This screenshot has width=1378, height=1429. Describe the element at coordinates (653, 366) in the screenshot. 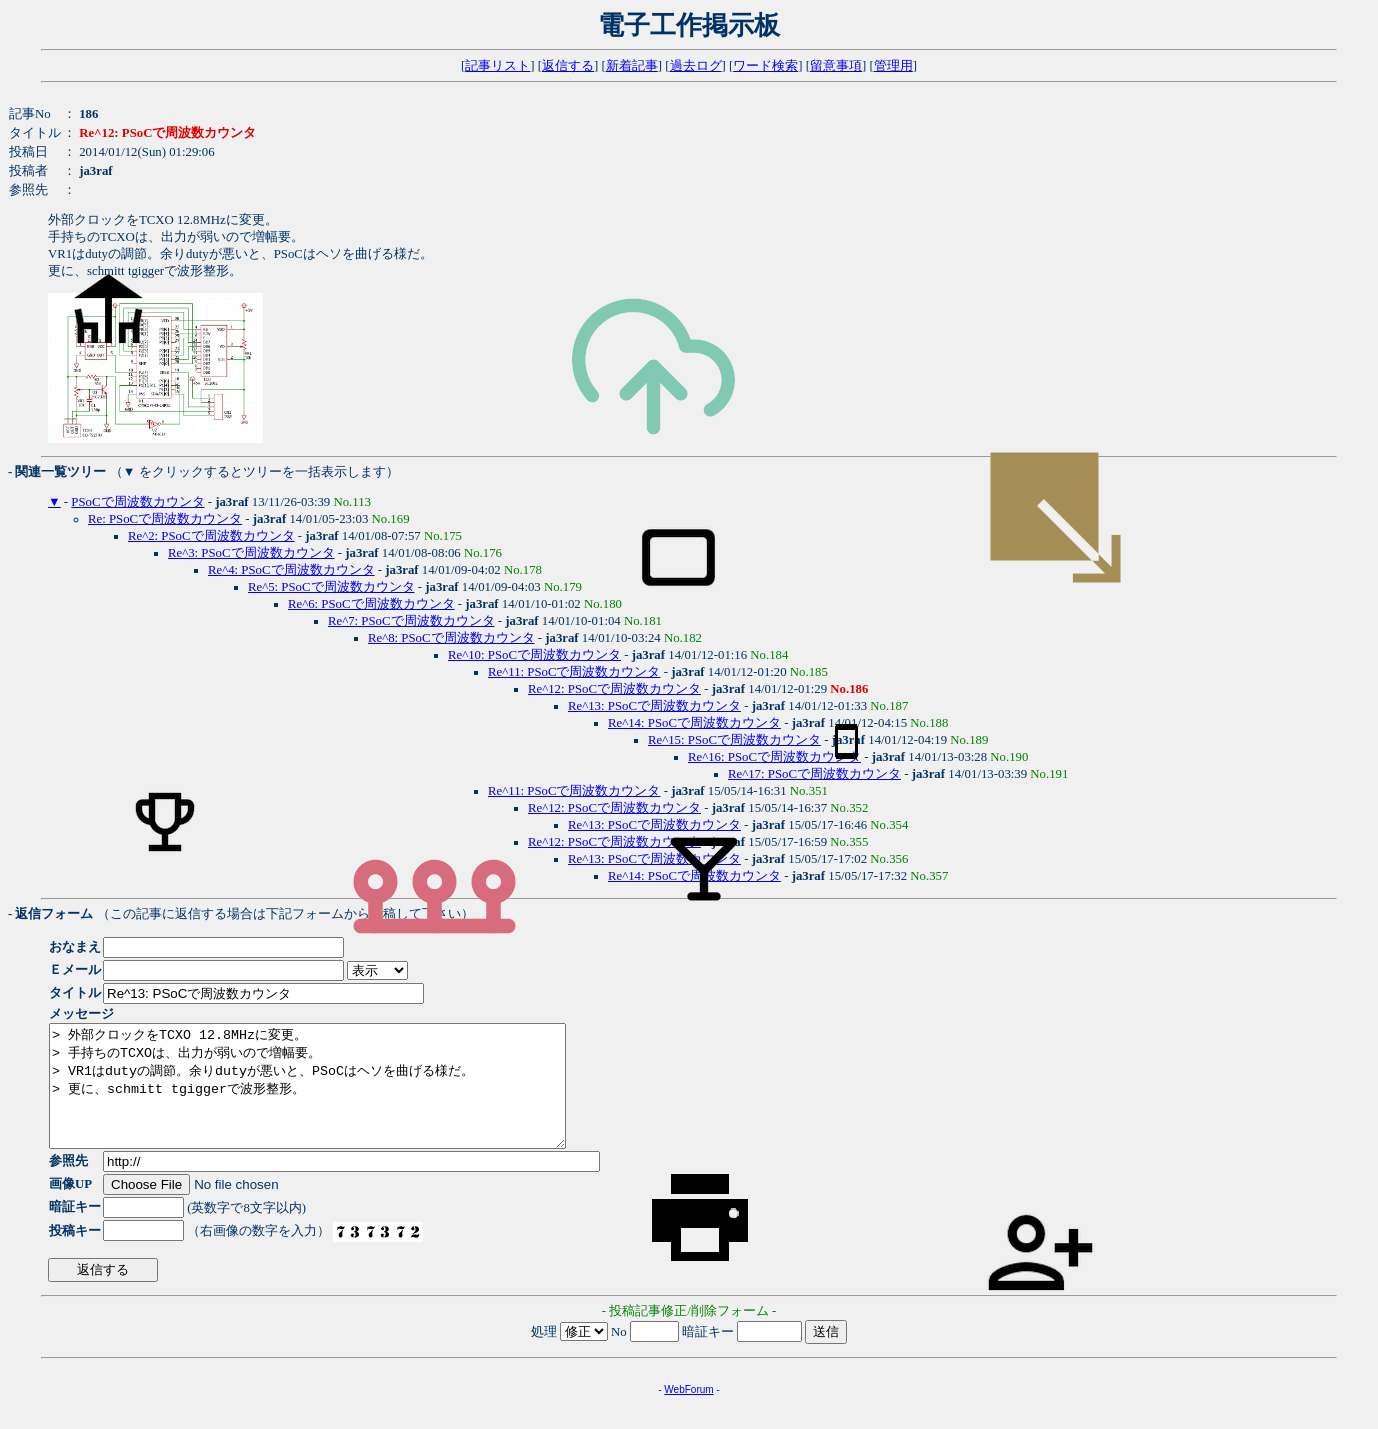

I see `upload file to cloud storage` at that location.